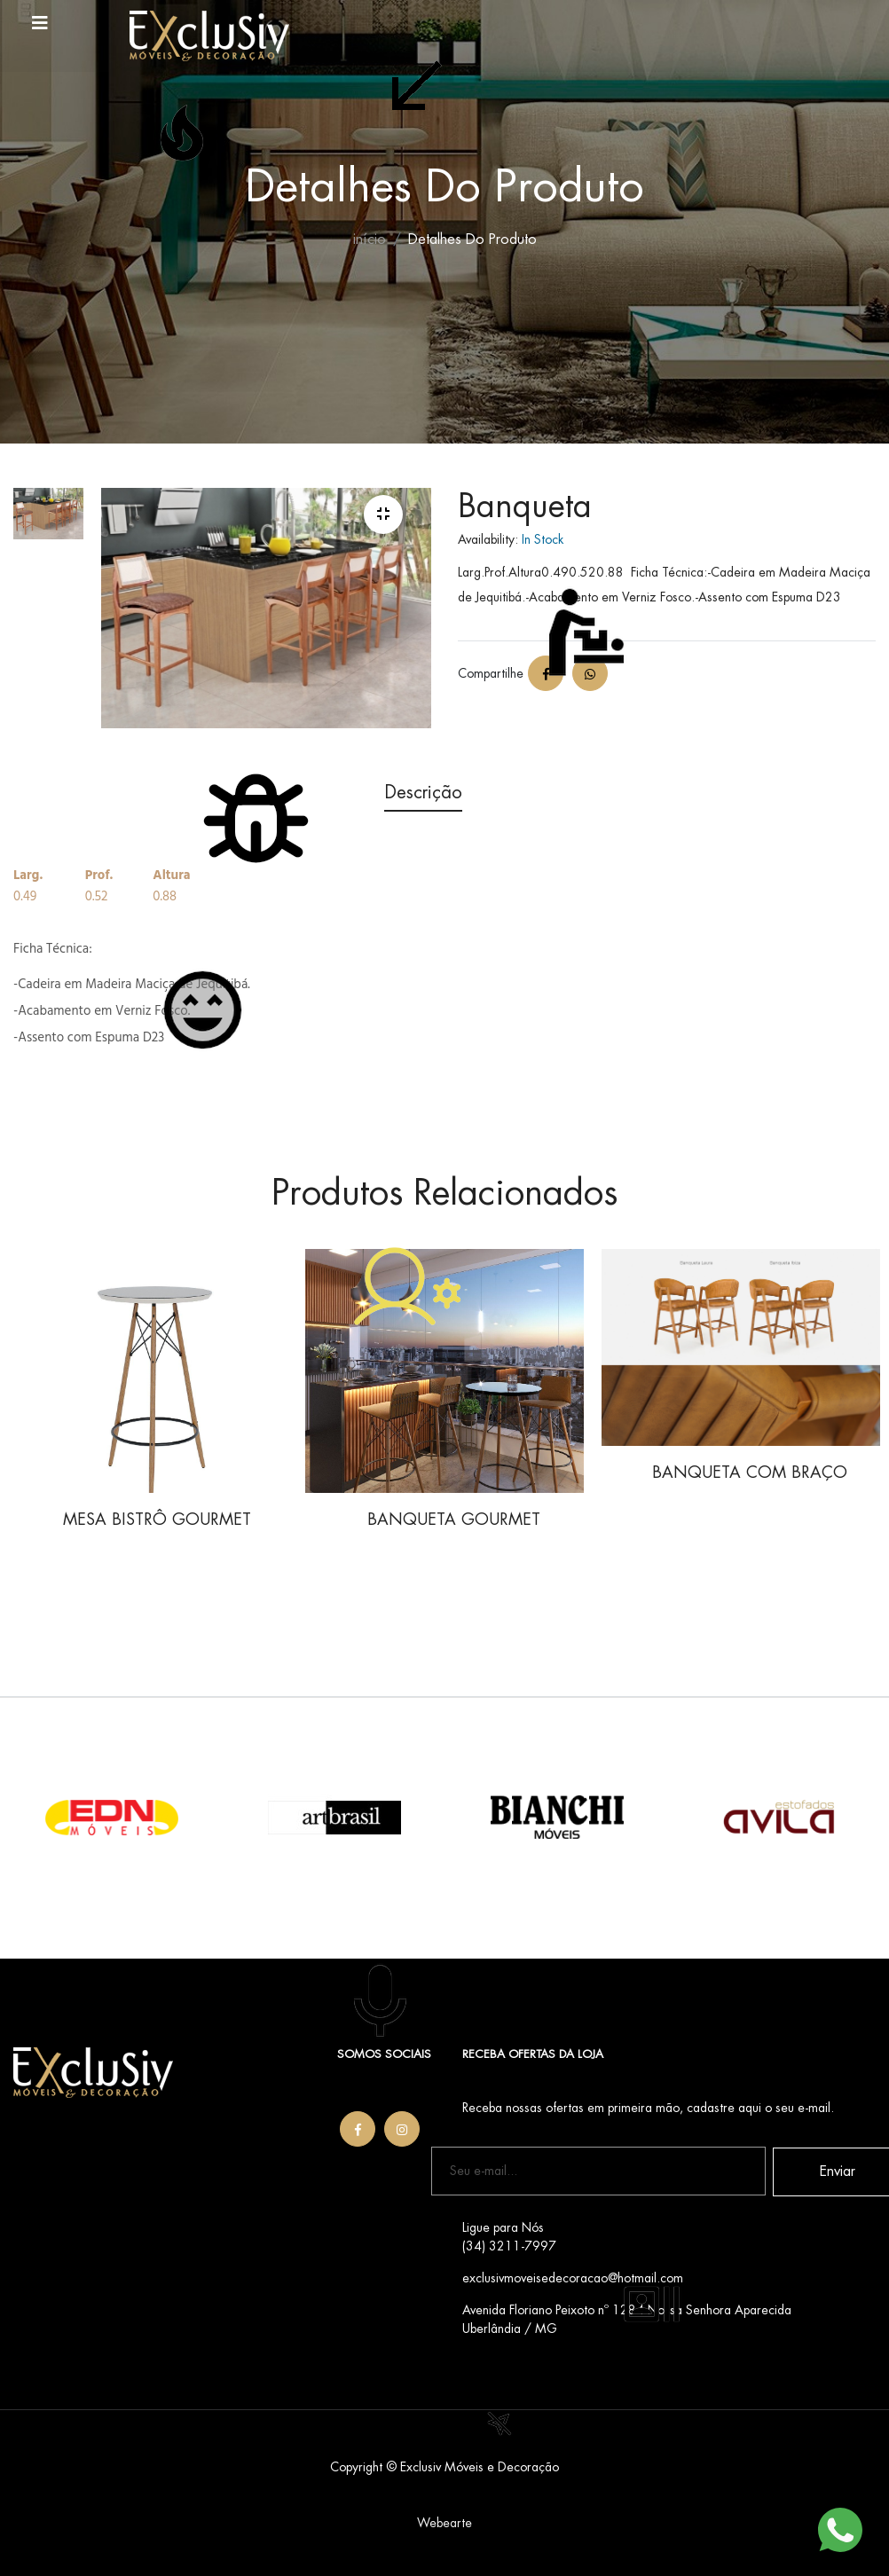  What do you see at coordinates (651, 2304) in the screenshot?
I see `view recently contacted people` at bounding box center [651, 2304].